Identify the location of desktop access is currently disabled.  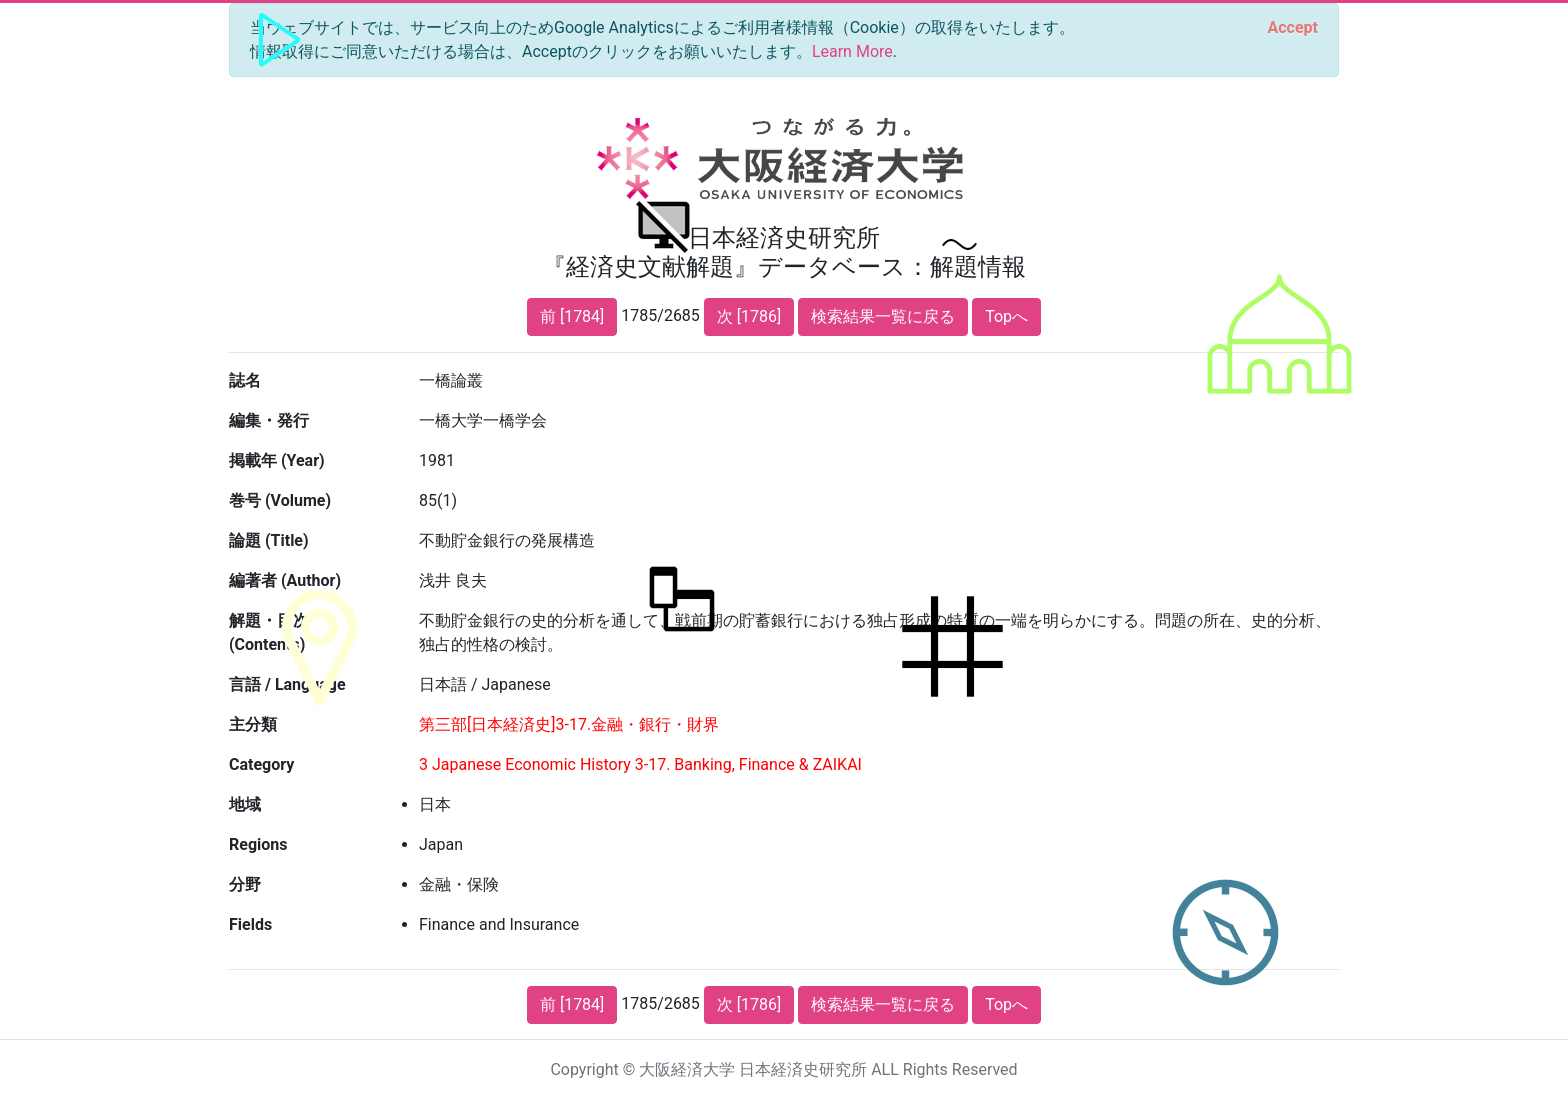
(664, 225).